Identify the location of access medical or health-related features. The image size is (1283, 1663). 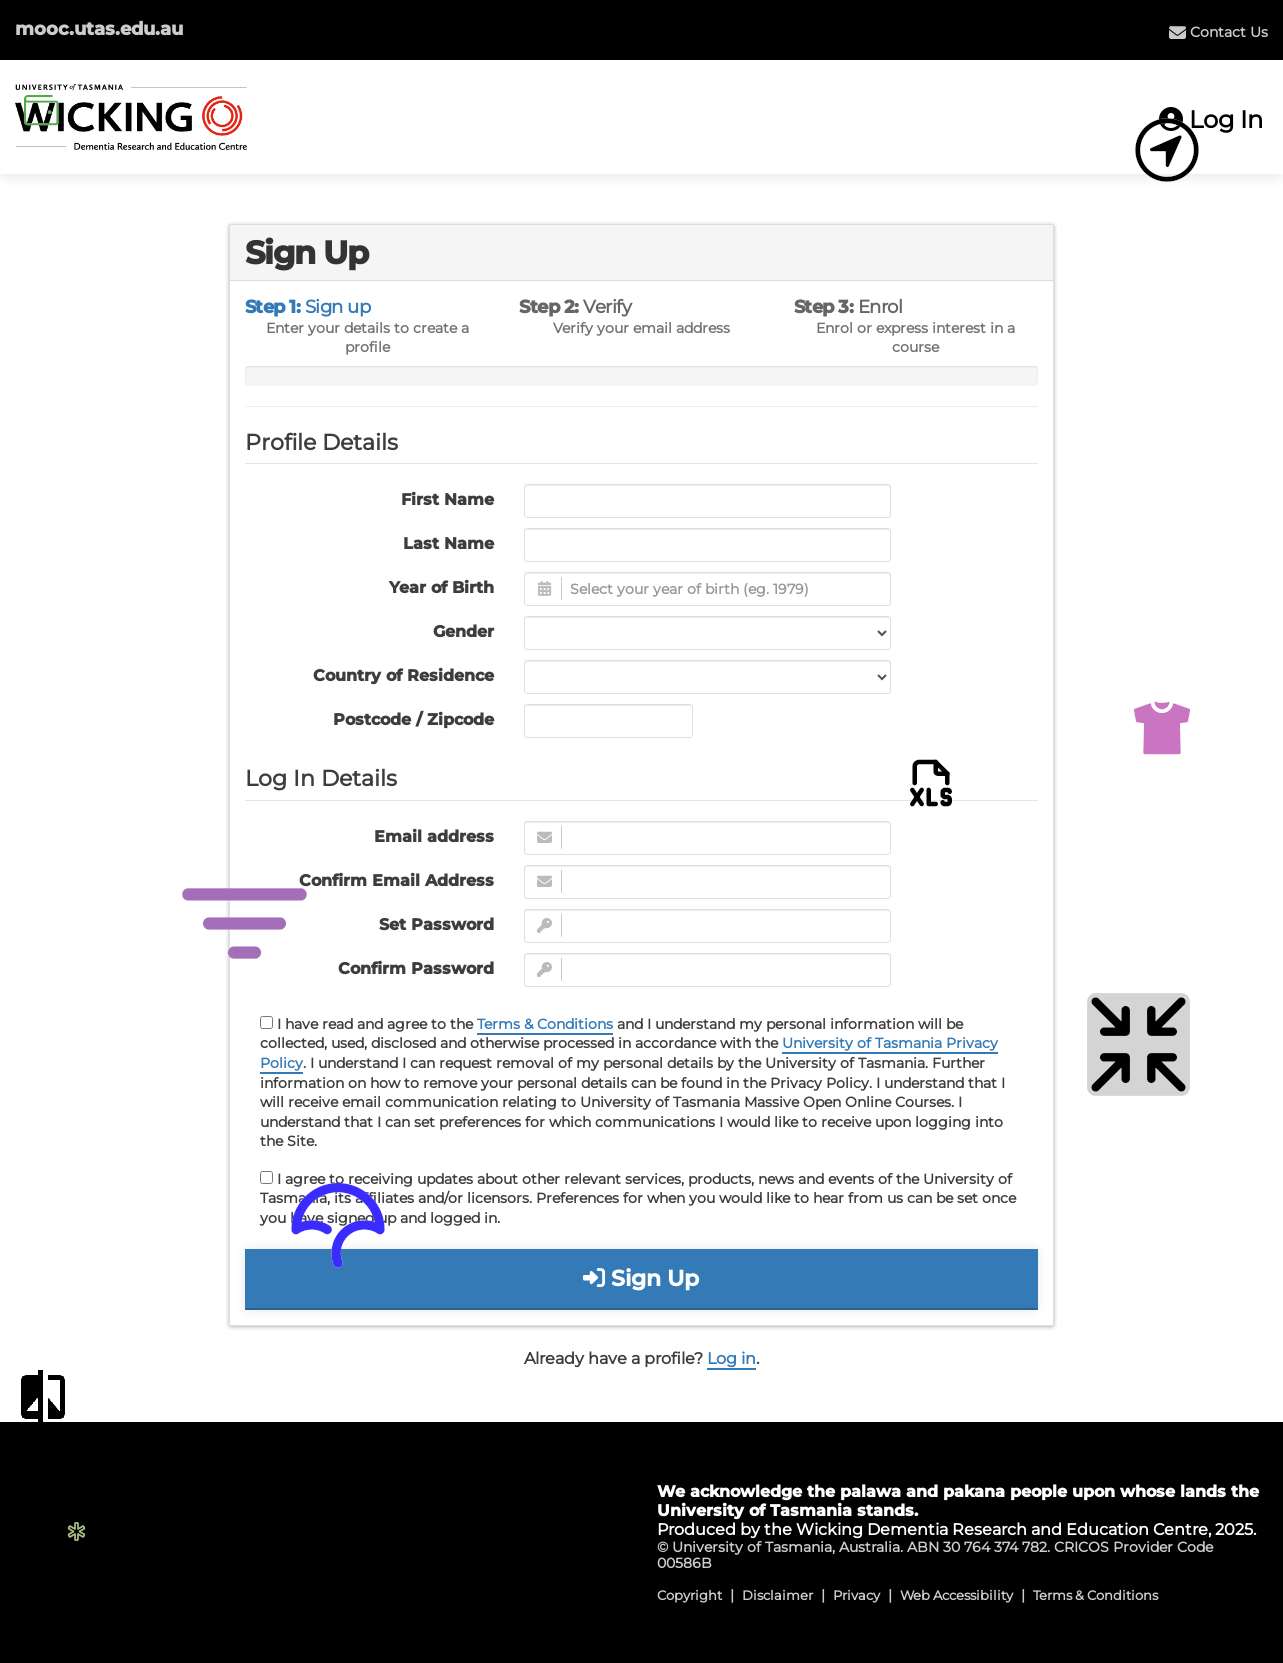
(76, 1531).